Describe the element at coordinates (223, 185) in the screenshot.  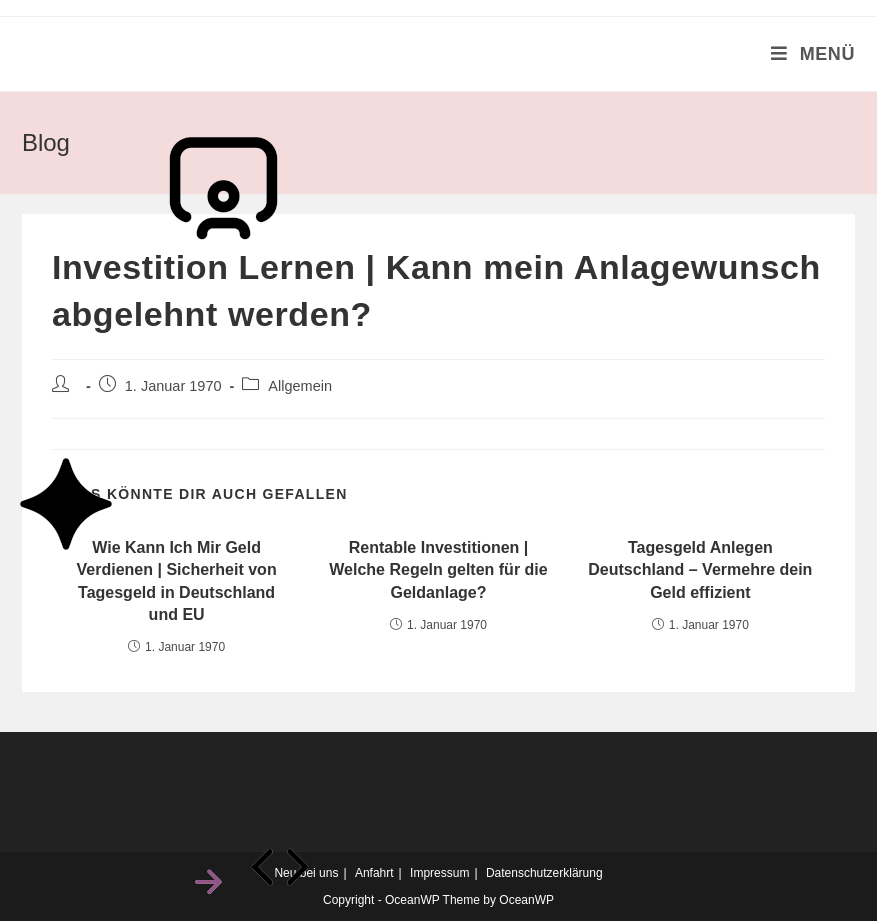
I see `view user's screen or monitor activity` at that location.